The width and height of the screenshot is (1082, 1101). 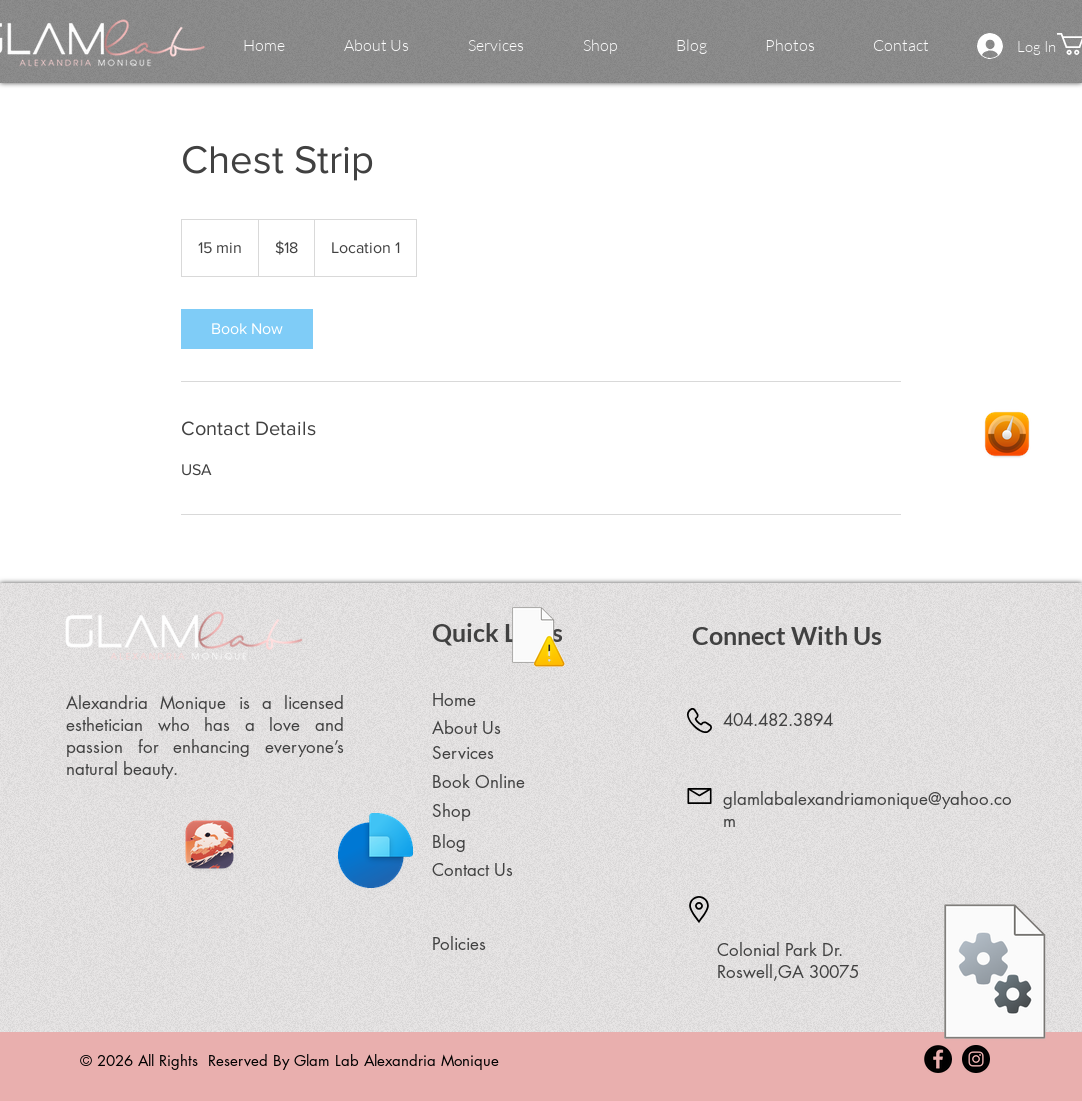 I want to click on open halloy IRC client, so click(x=209, y=844).